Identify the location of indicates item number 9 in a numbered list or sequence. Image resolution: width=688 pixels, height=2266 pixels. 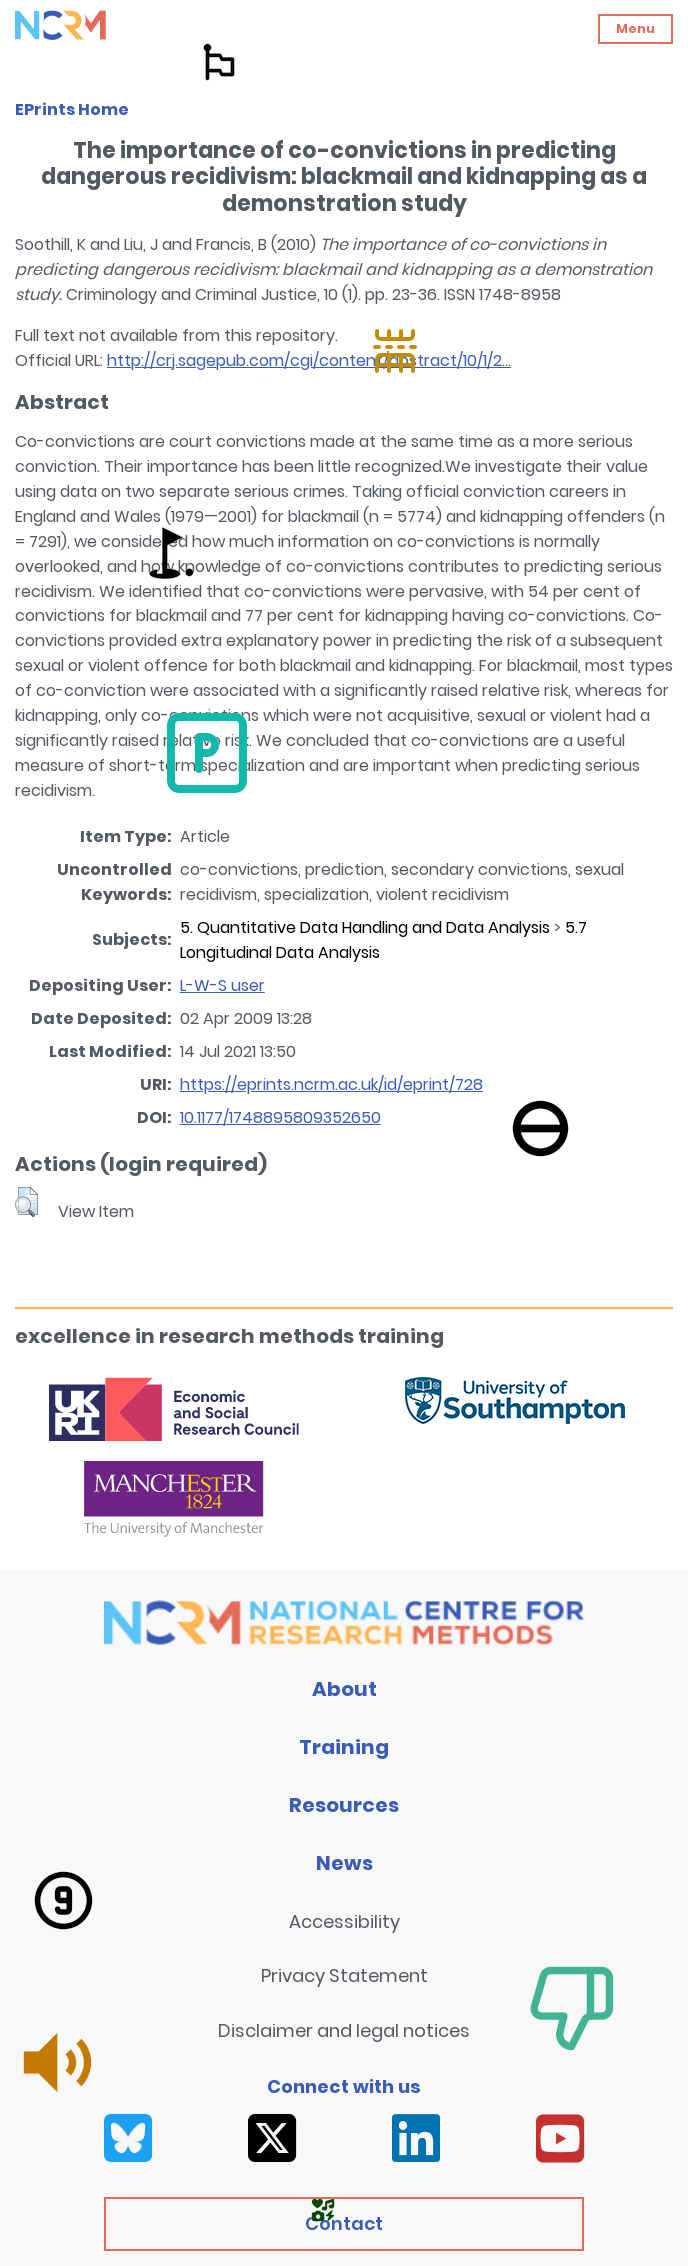
(63, 1900).